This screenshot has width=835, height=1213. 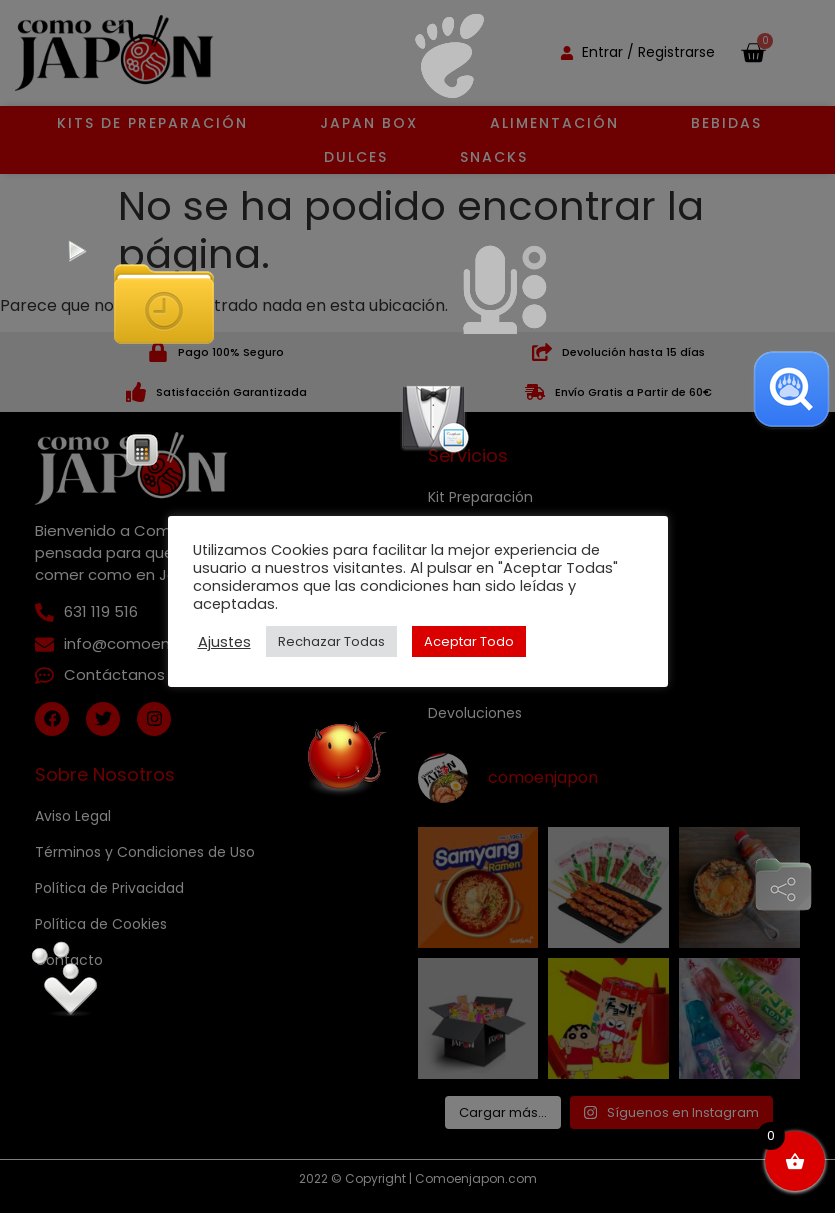 I want to click on open your public shared folder, so click(x=783, y=884).